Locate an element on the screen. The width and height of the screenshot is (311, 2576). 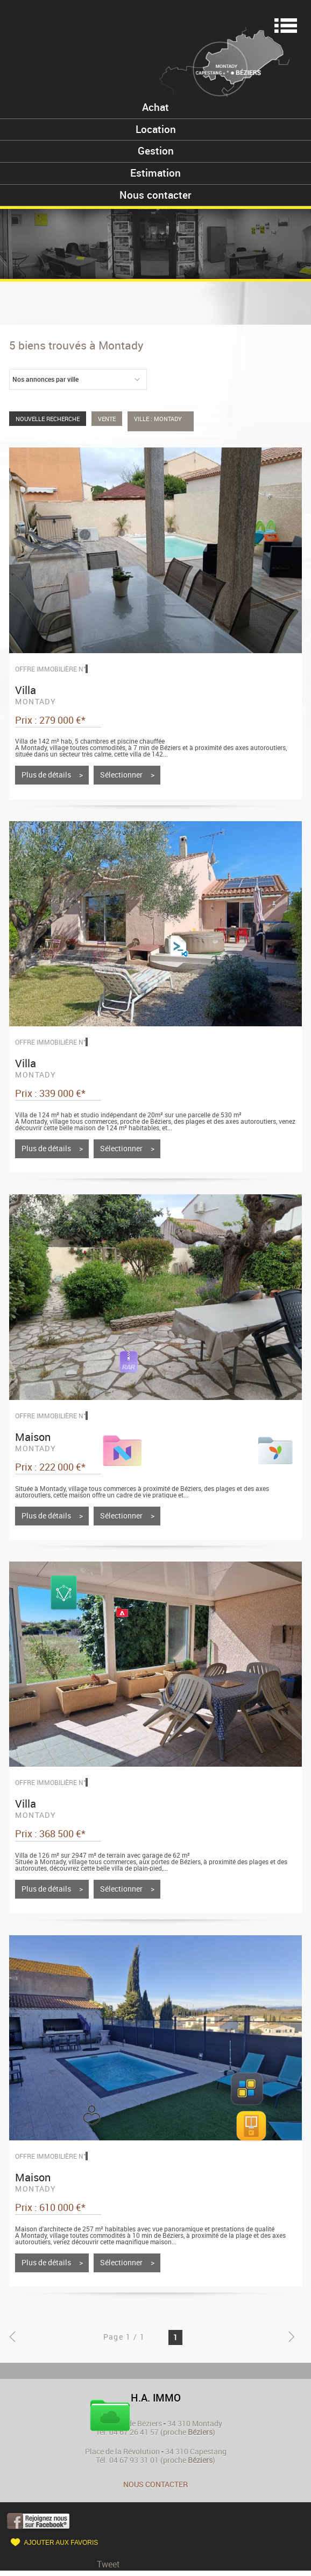
a compressed RAR archive file is located at coordinates (129, 1362).